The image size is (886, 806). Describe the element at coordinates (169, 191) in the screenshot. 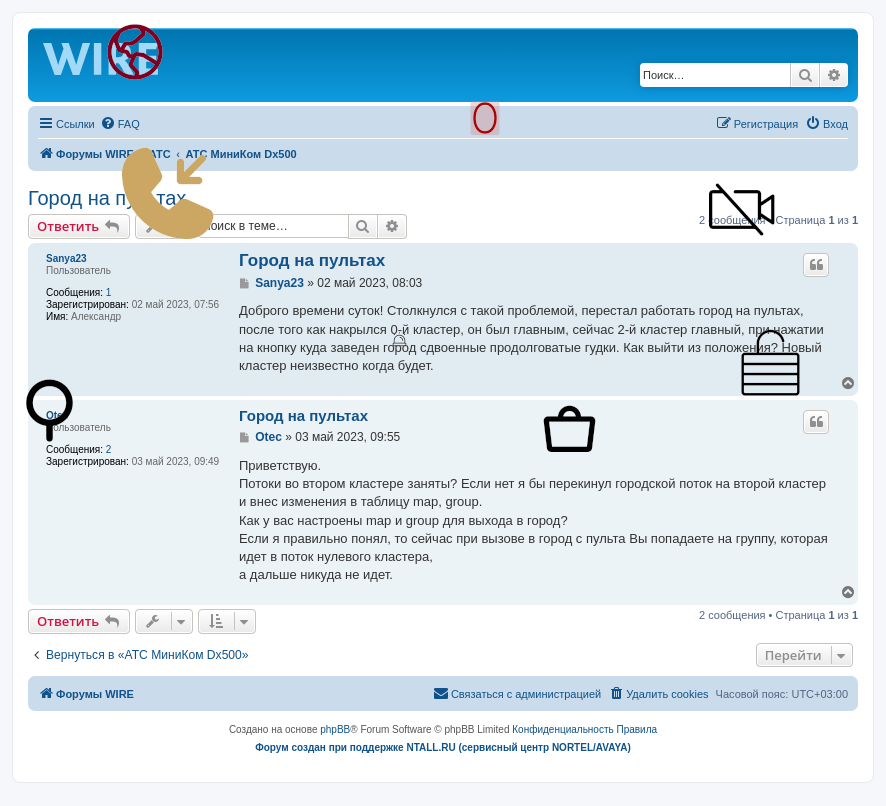

I see `indicates an incoming call` at that location.